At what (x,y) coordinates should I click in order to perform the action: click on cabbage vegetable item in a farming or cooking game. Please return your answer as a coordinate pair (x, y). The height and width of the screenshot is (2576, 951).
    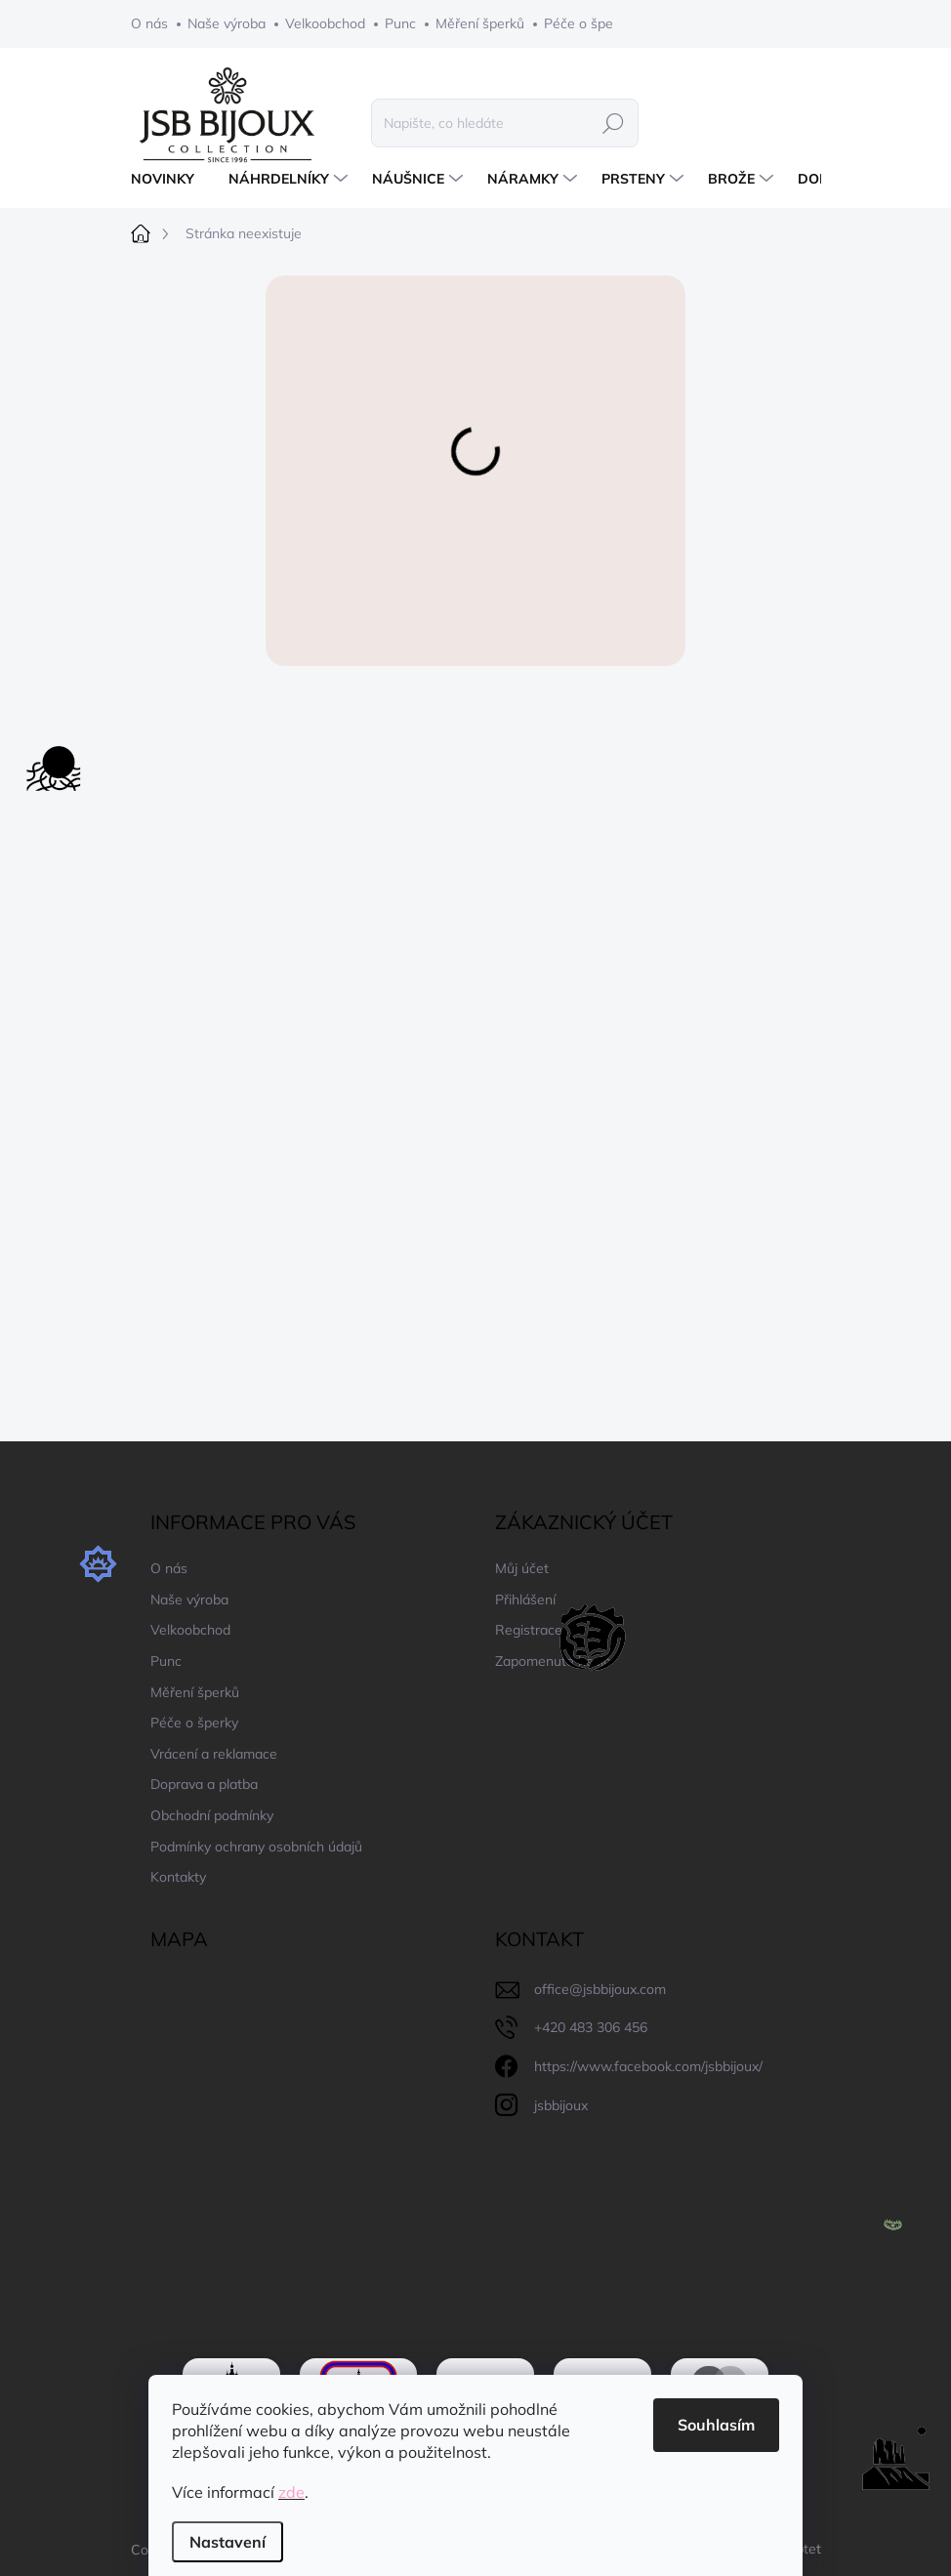
    Looking at the image, I should click on (593, 1638).